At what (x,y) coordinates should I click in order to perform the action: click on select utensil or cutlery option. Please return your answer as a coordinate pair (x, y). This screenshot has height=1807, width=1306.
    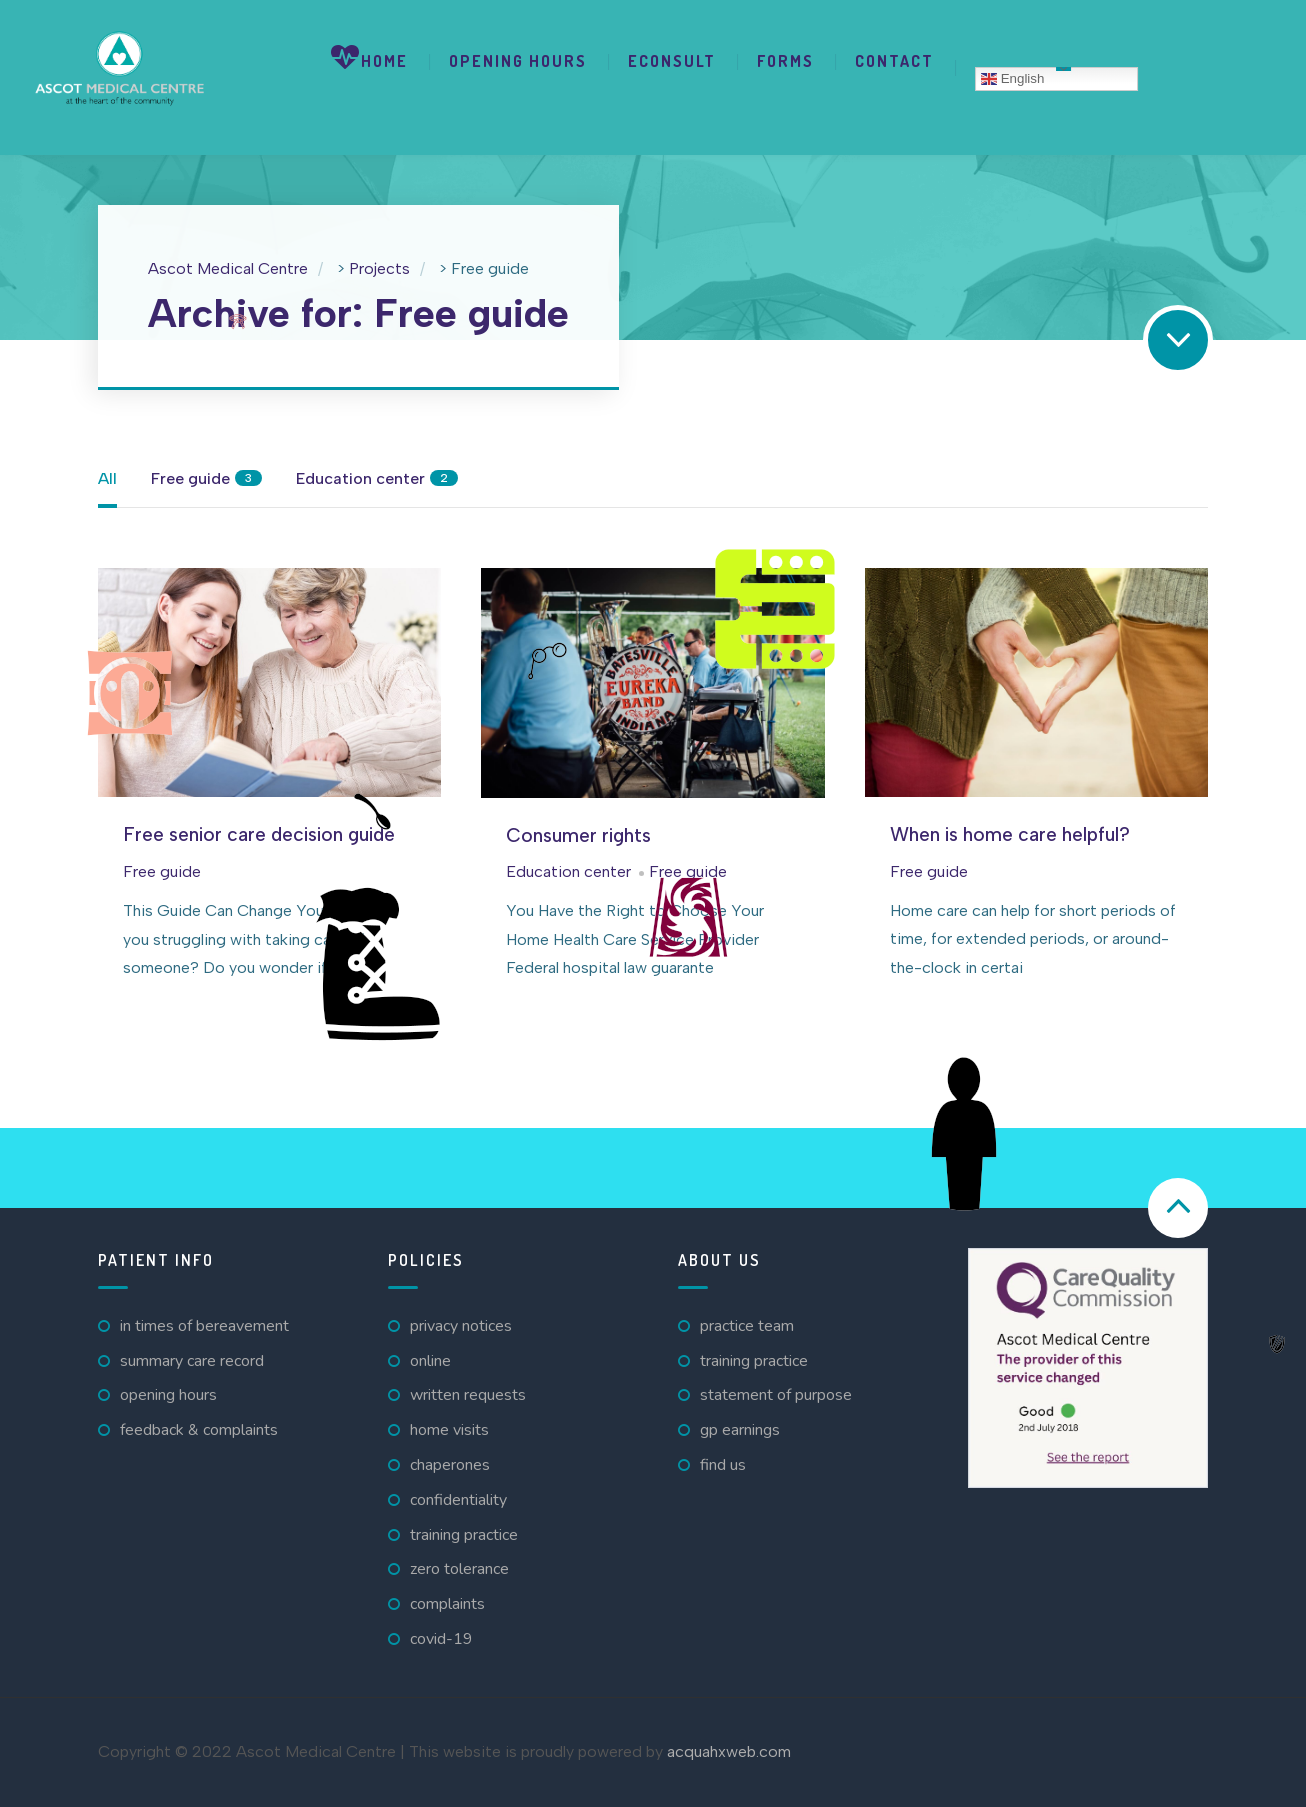
    Looking at the image, I should click on (372, 811).